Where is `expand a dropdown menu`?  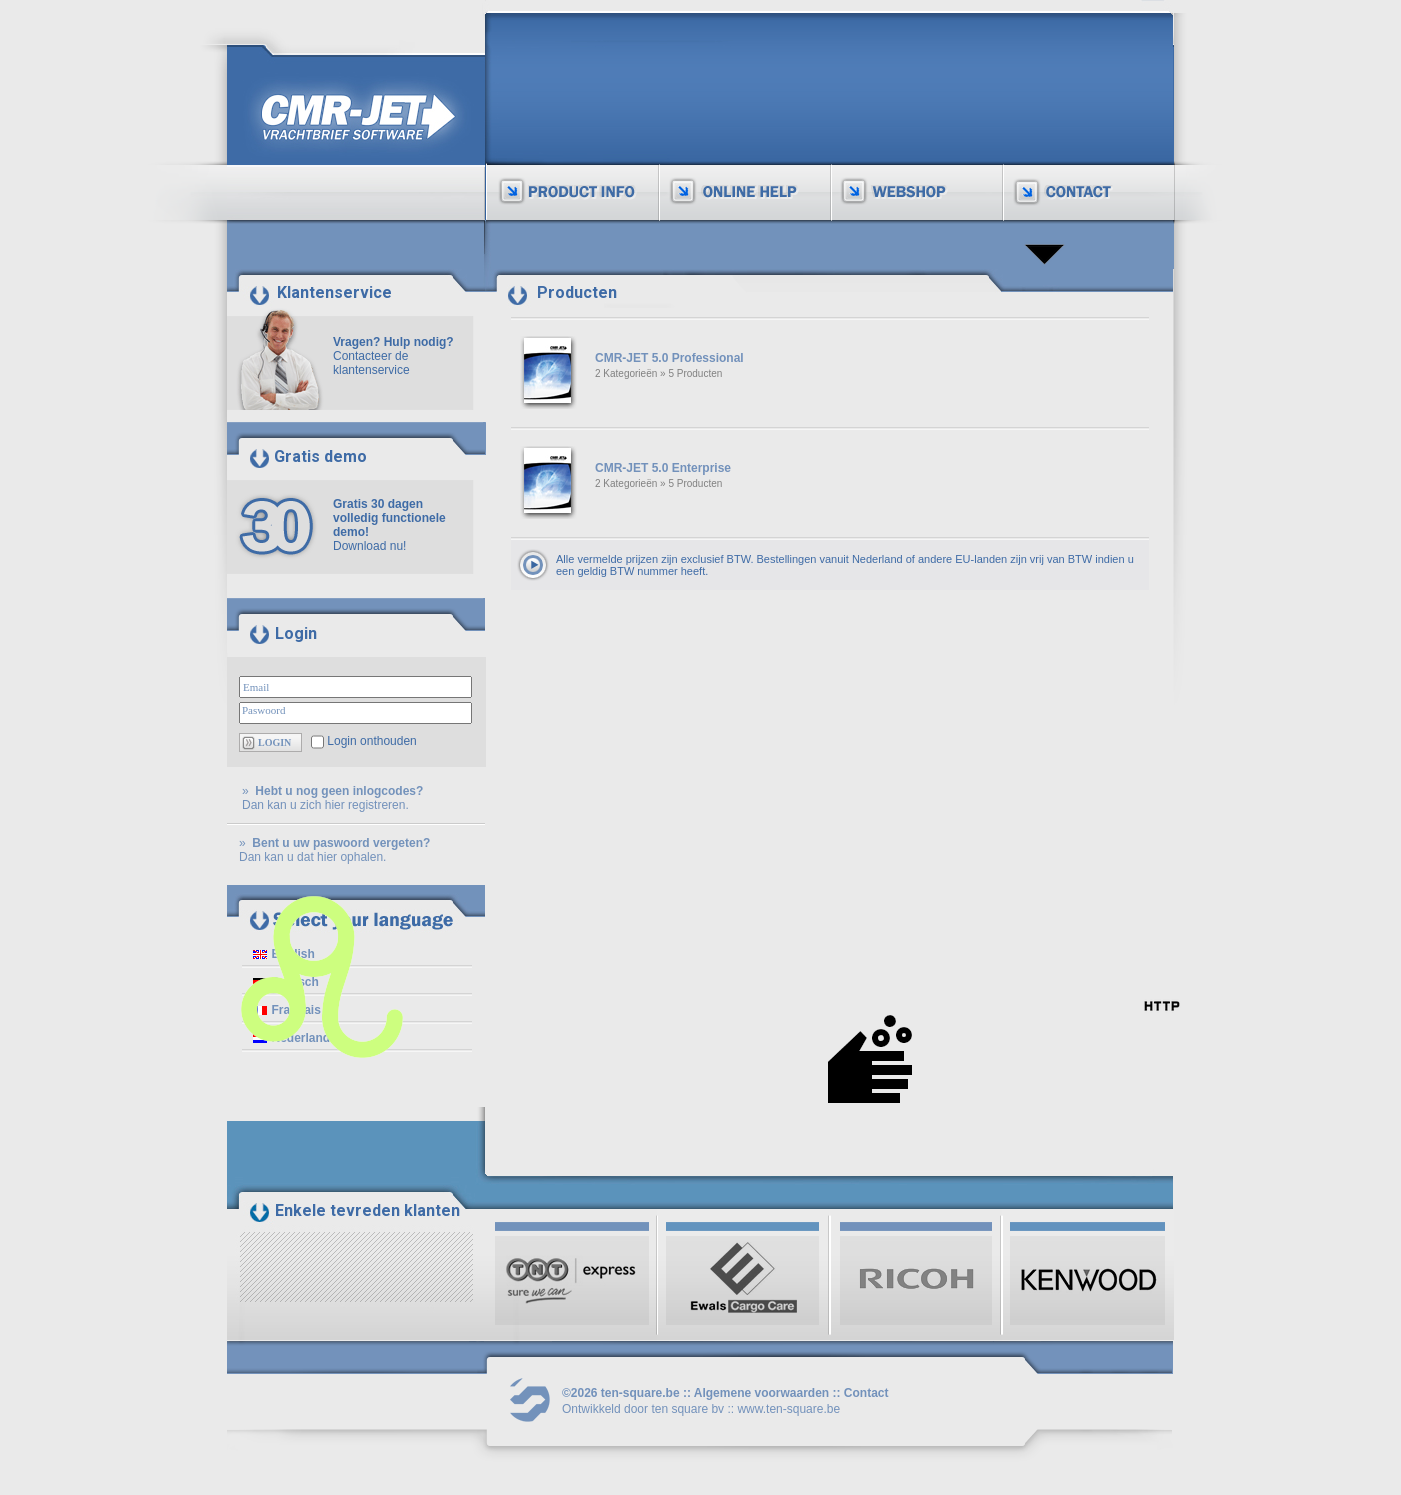
expand a dropdown menu is located at coordinates (1044, 252).